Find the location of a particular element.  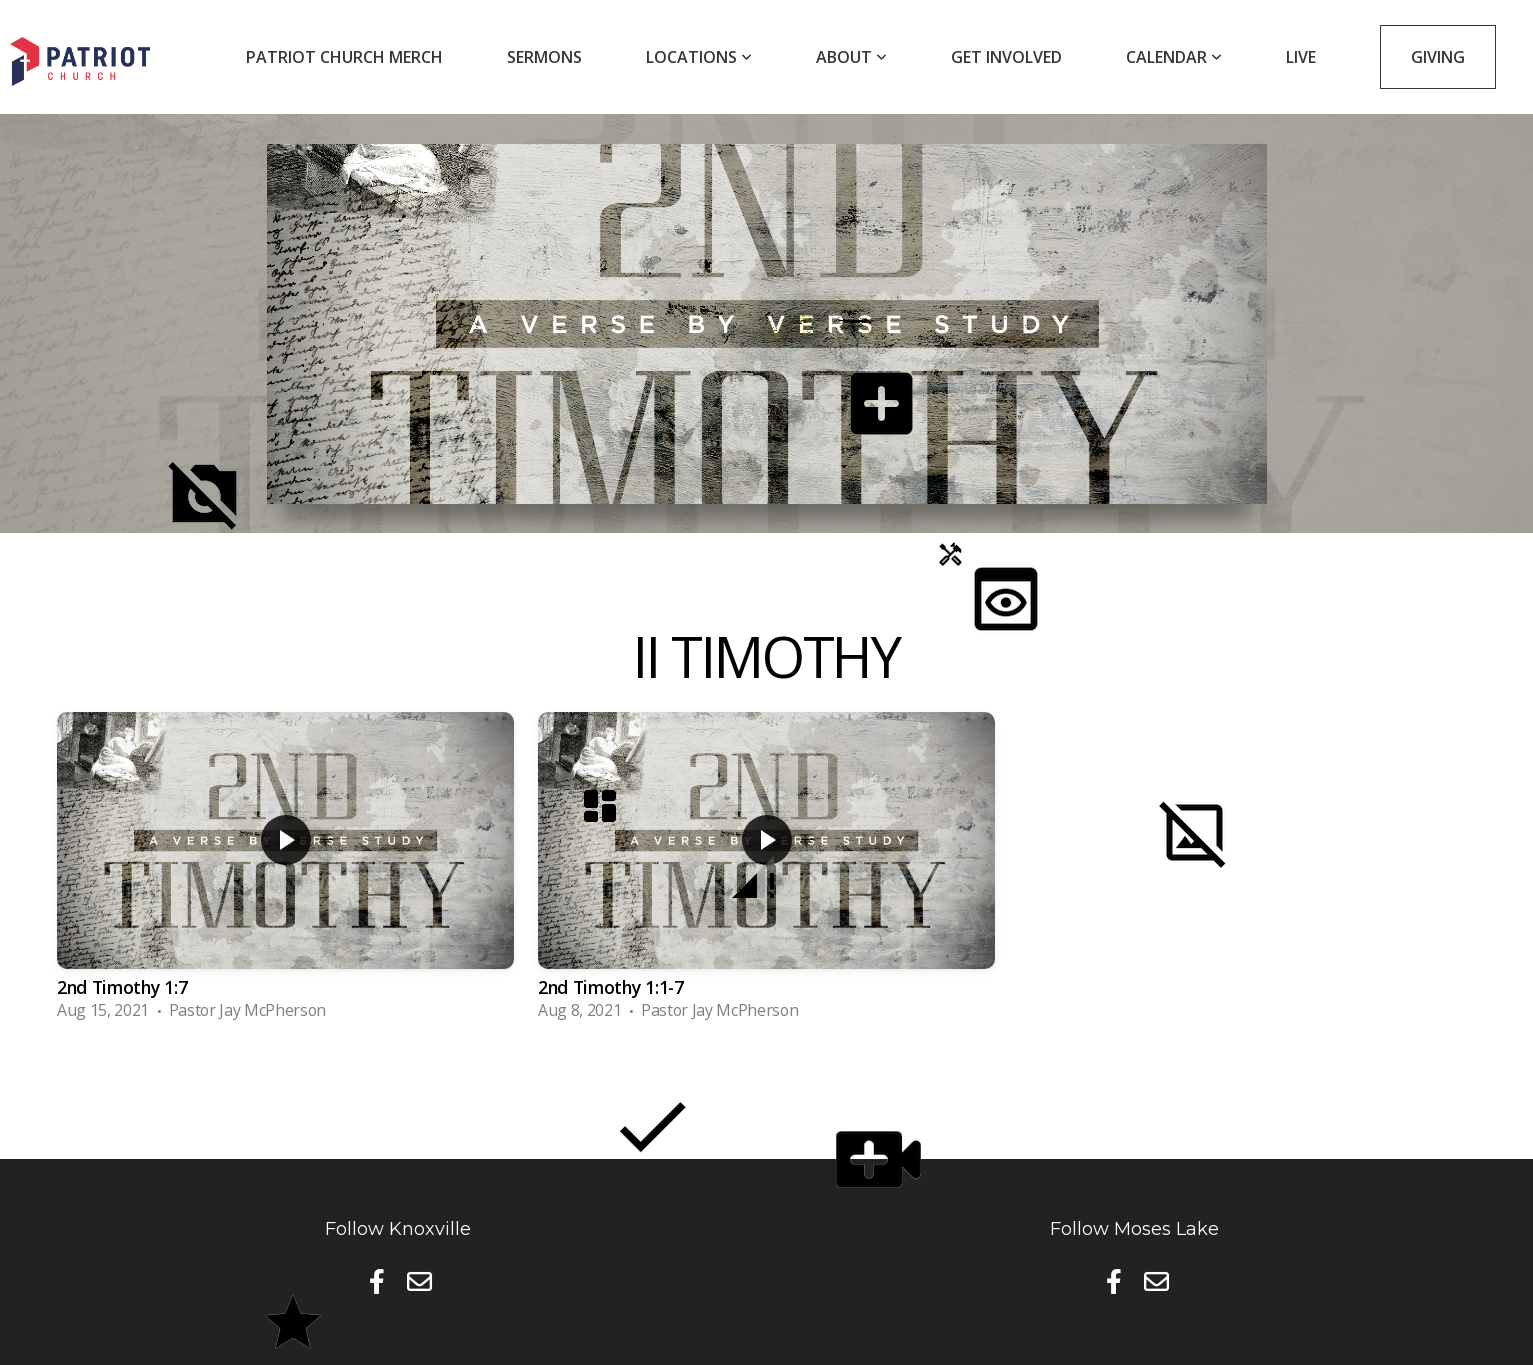

indicates weak cellular signal with no internet connection is located at coordinates (753, 877).